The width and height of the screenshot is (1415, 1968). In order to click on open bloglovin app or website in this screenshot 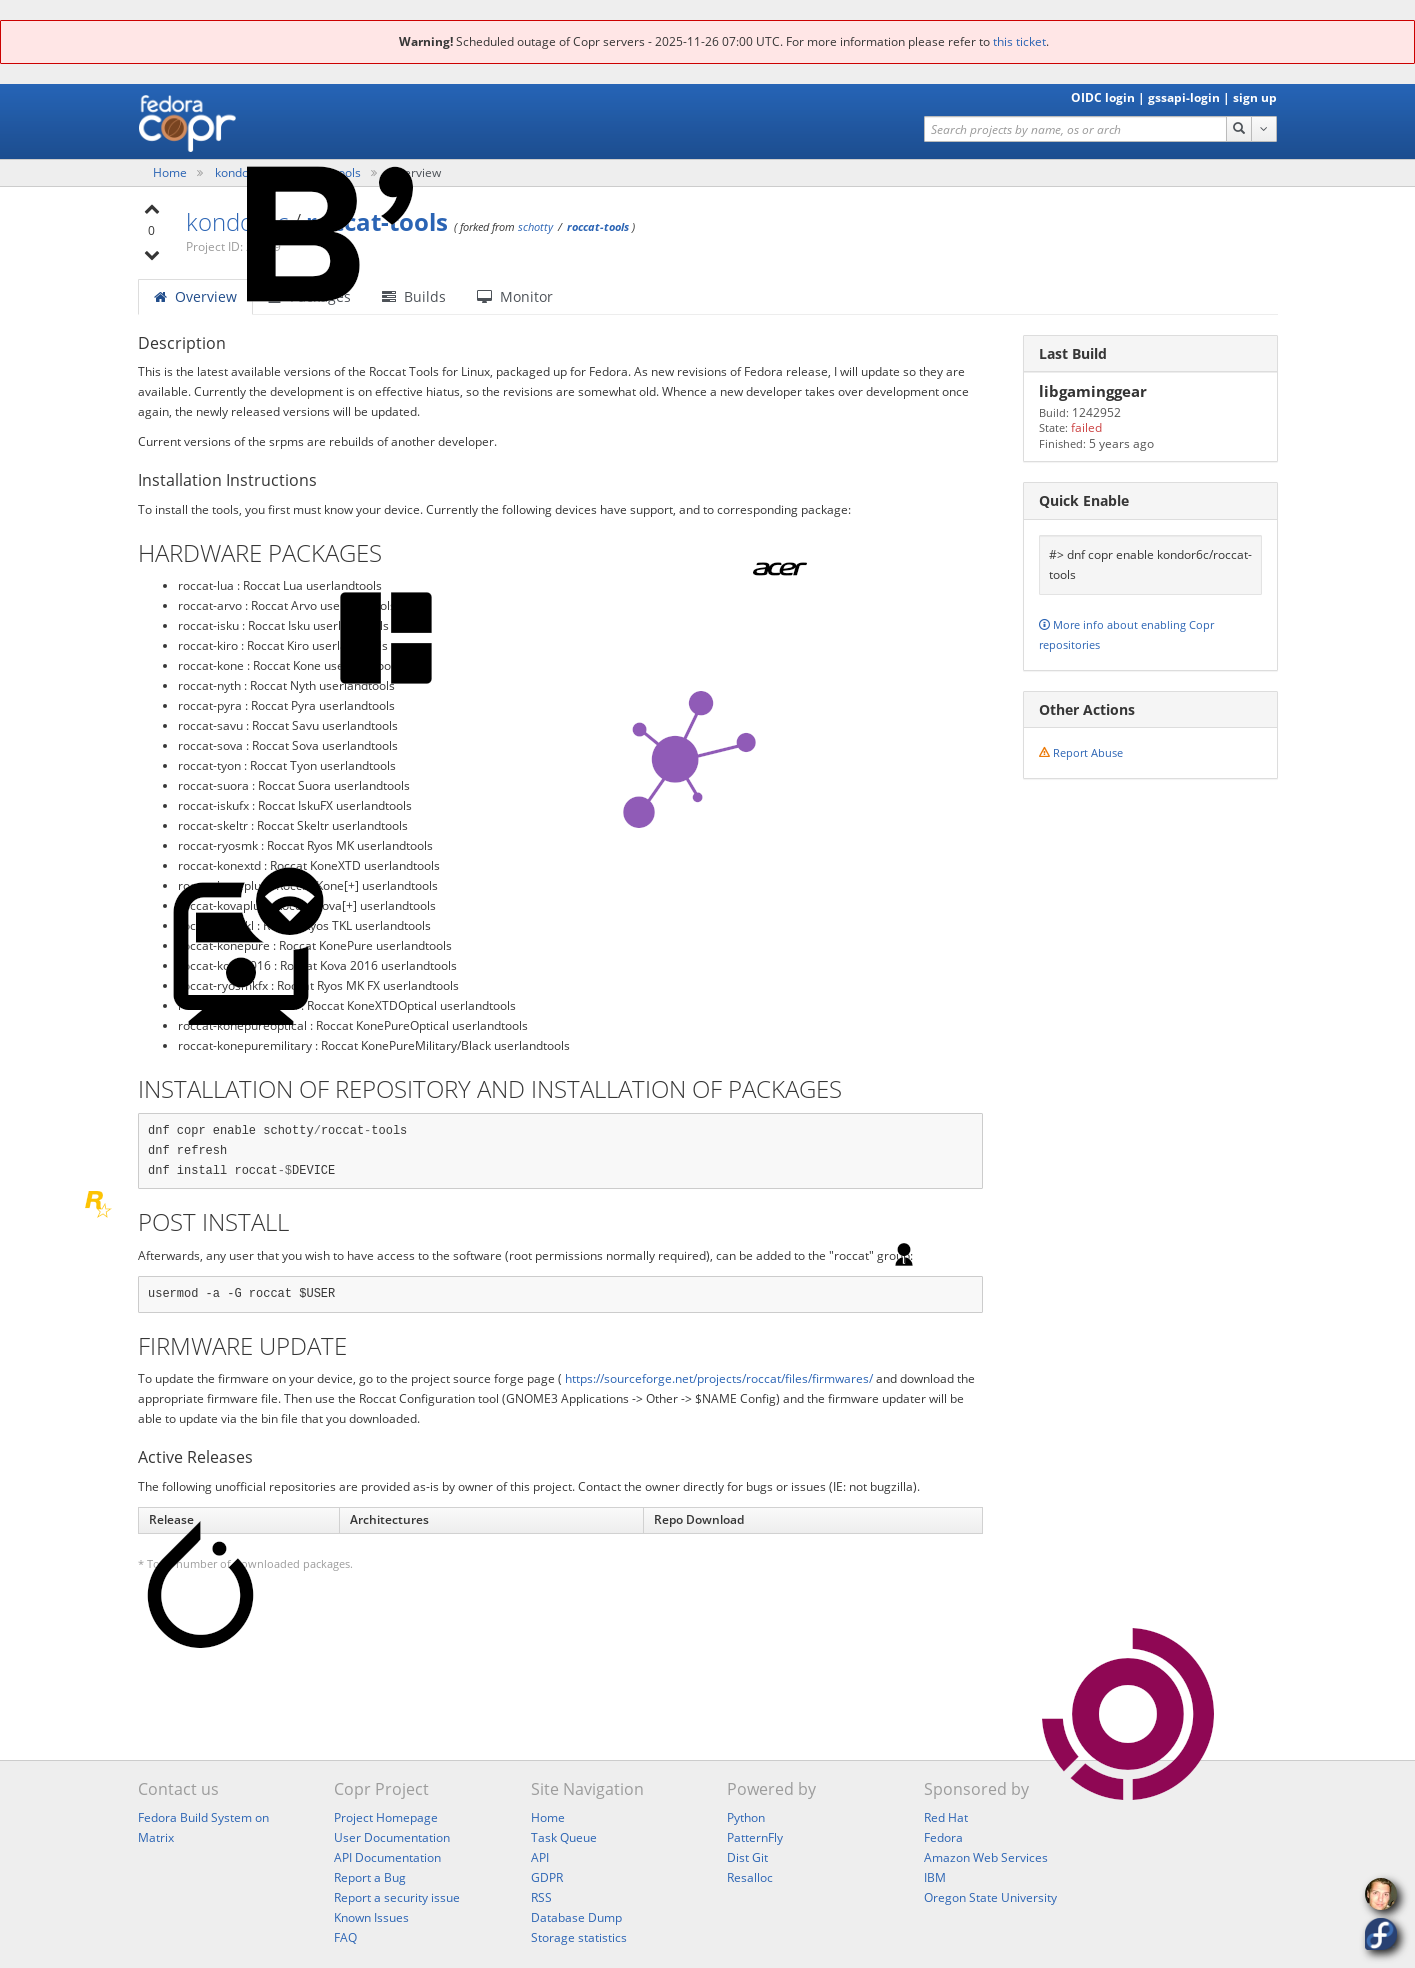, I will do `click(330, 234)`.